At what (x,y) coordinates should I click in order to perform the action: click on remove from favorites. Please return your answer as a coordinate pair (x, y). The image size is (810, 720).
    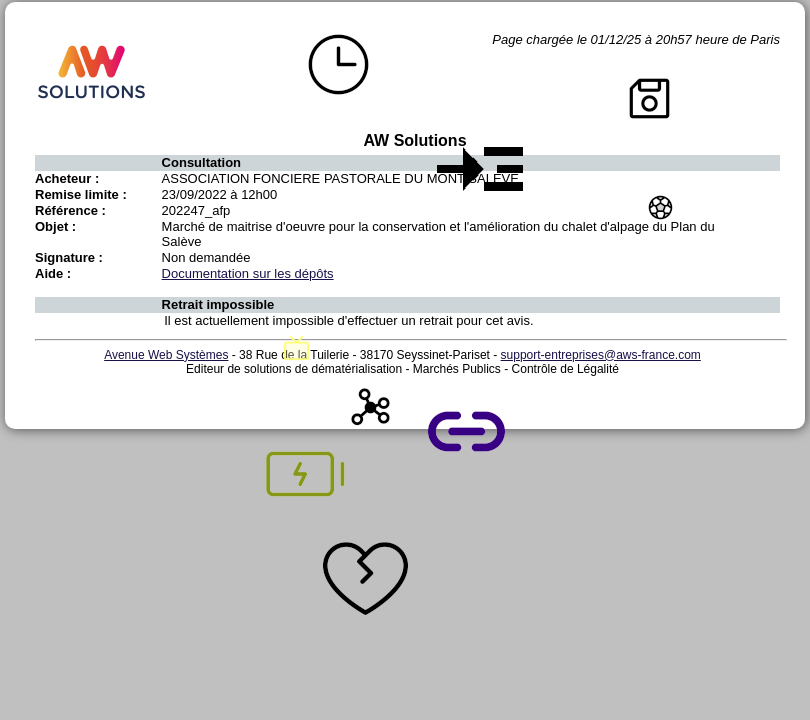
    Looking at the image, I should click on (365, 575).